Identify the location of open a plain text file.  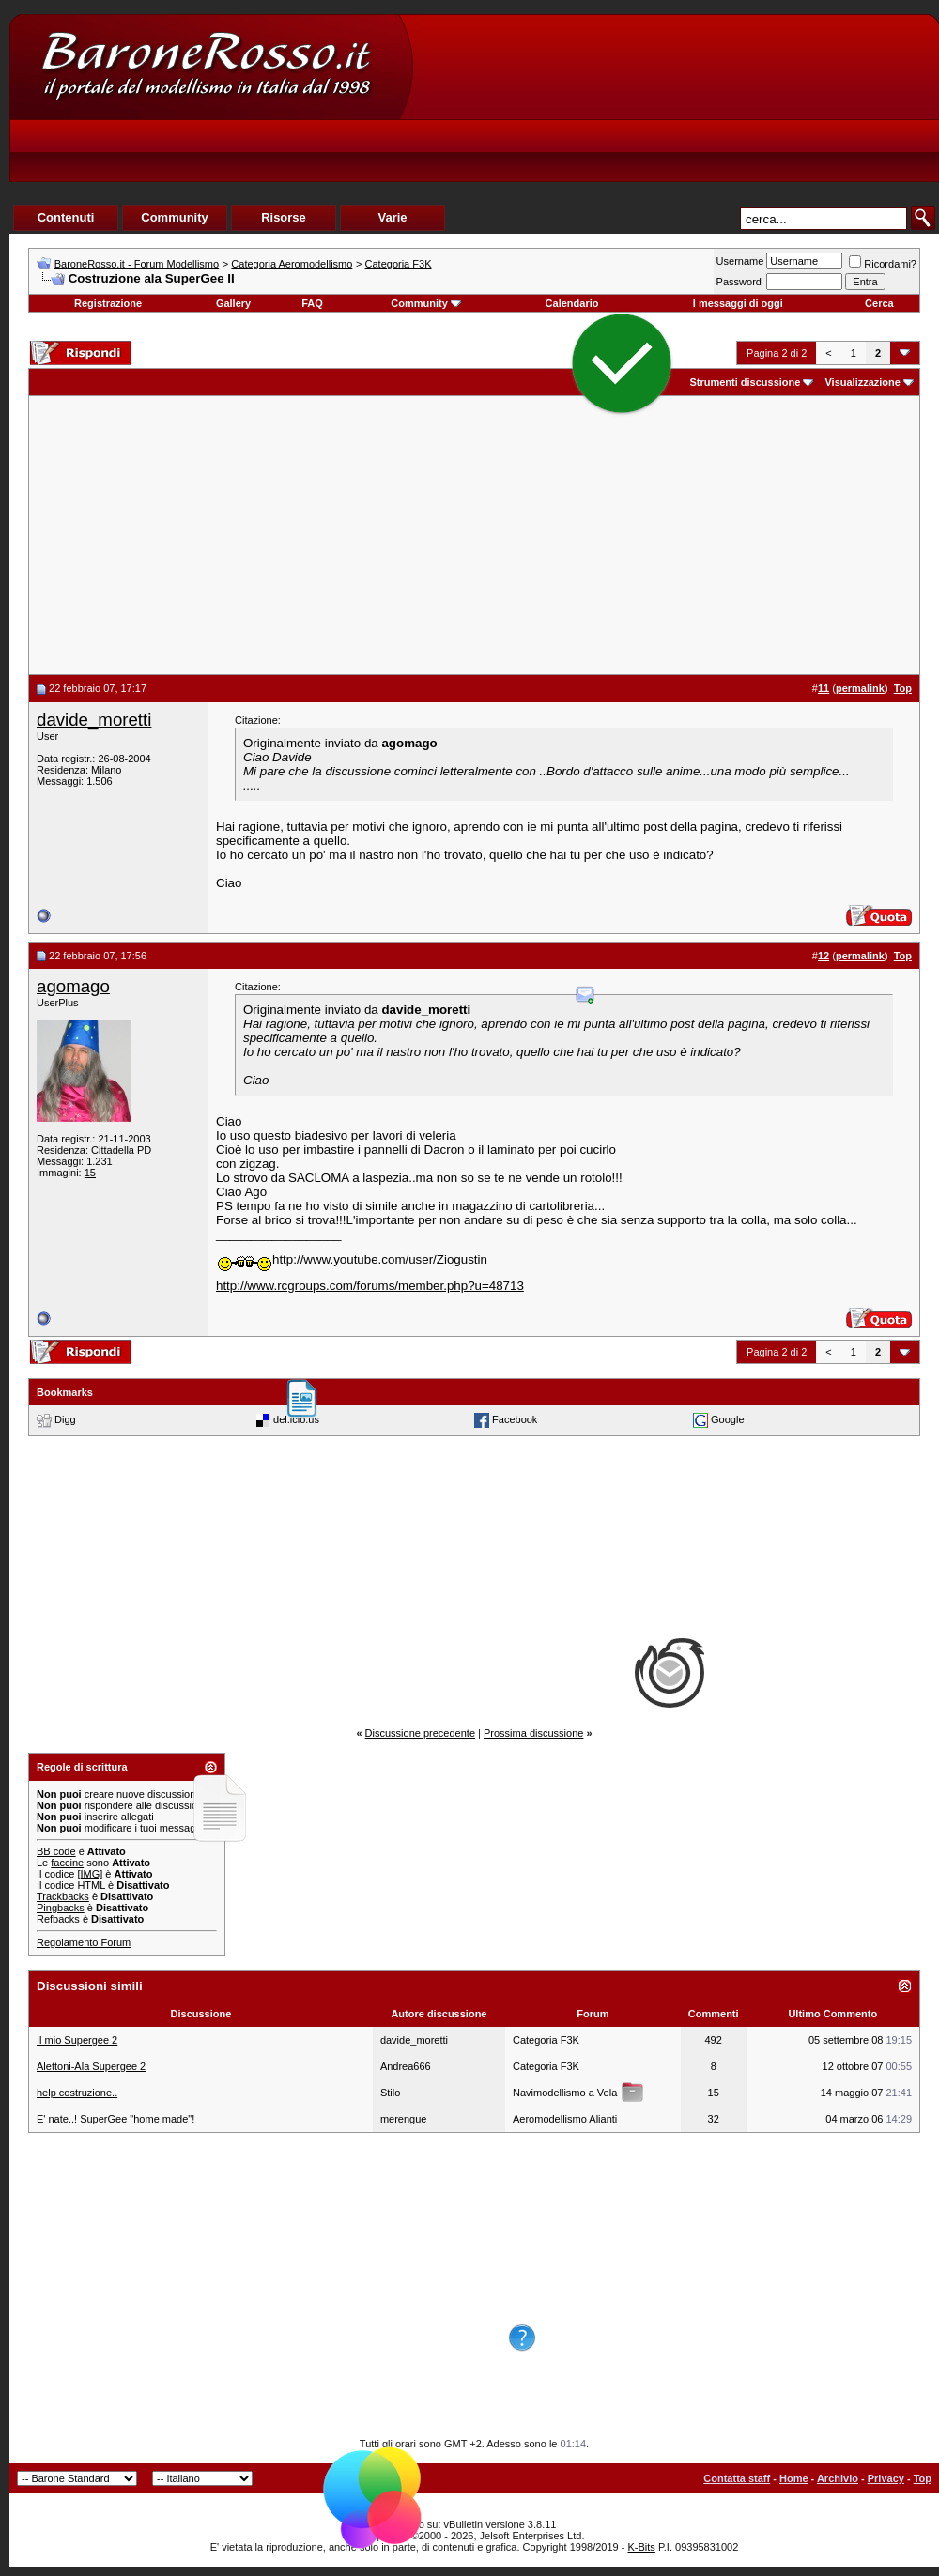
(220, 1808).